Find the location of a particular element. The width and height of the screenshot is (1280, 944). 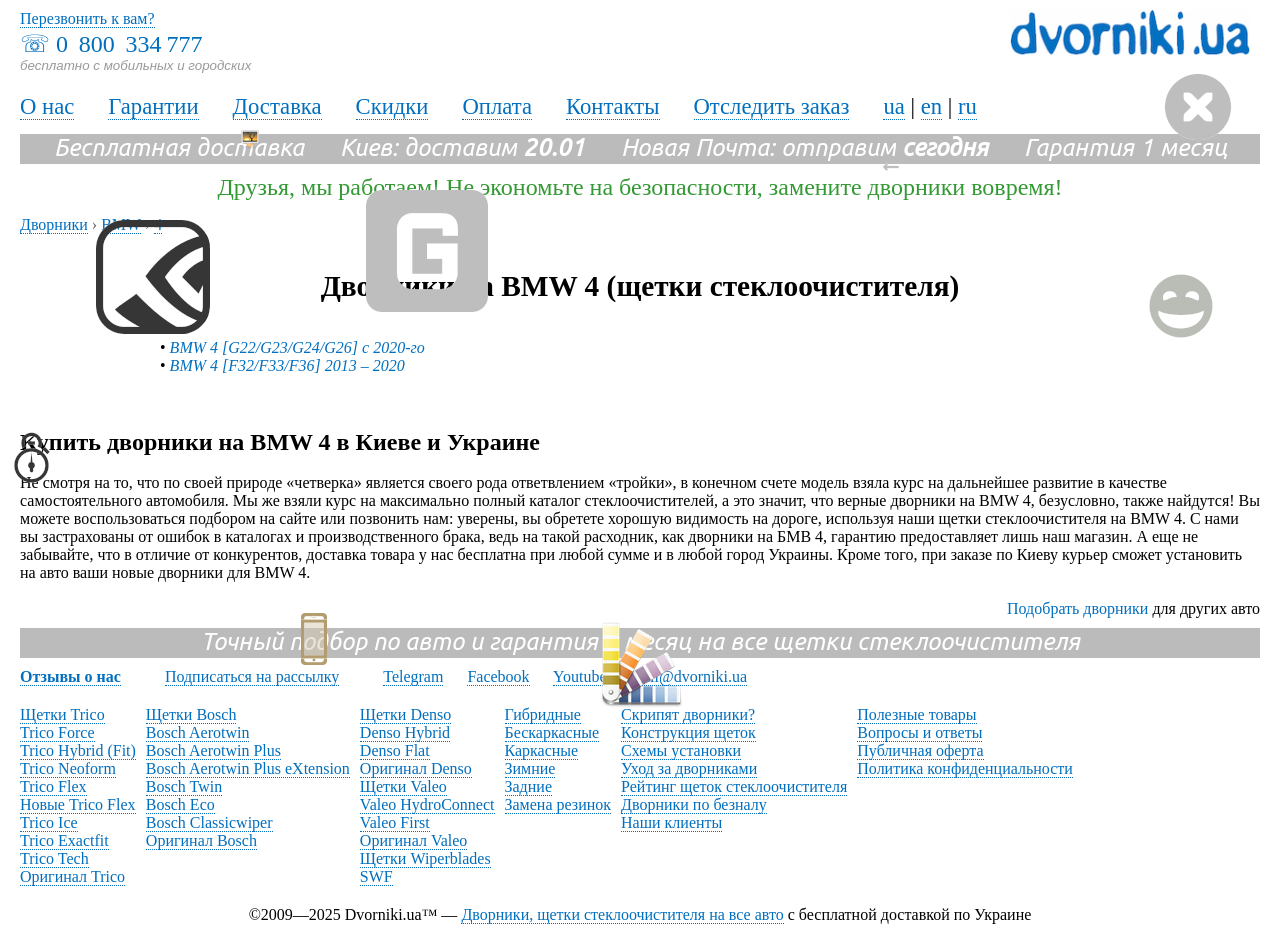

play previous track in playlist is located at coordinates (891, 167).